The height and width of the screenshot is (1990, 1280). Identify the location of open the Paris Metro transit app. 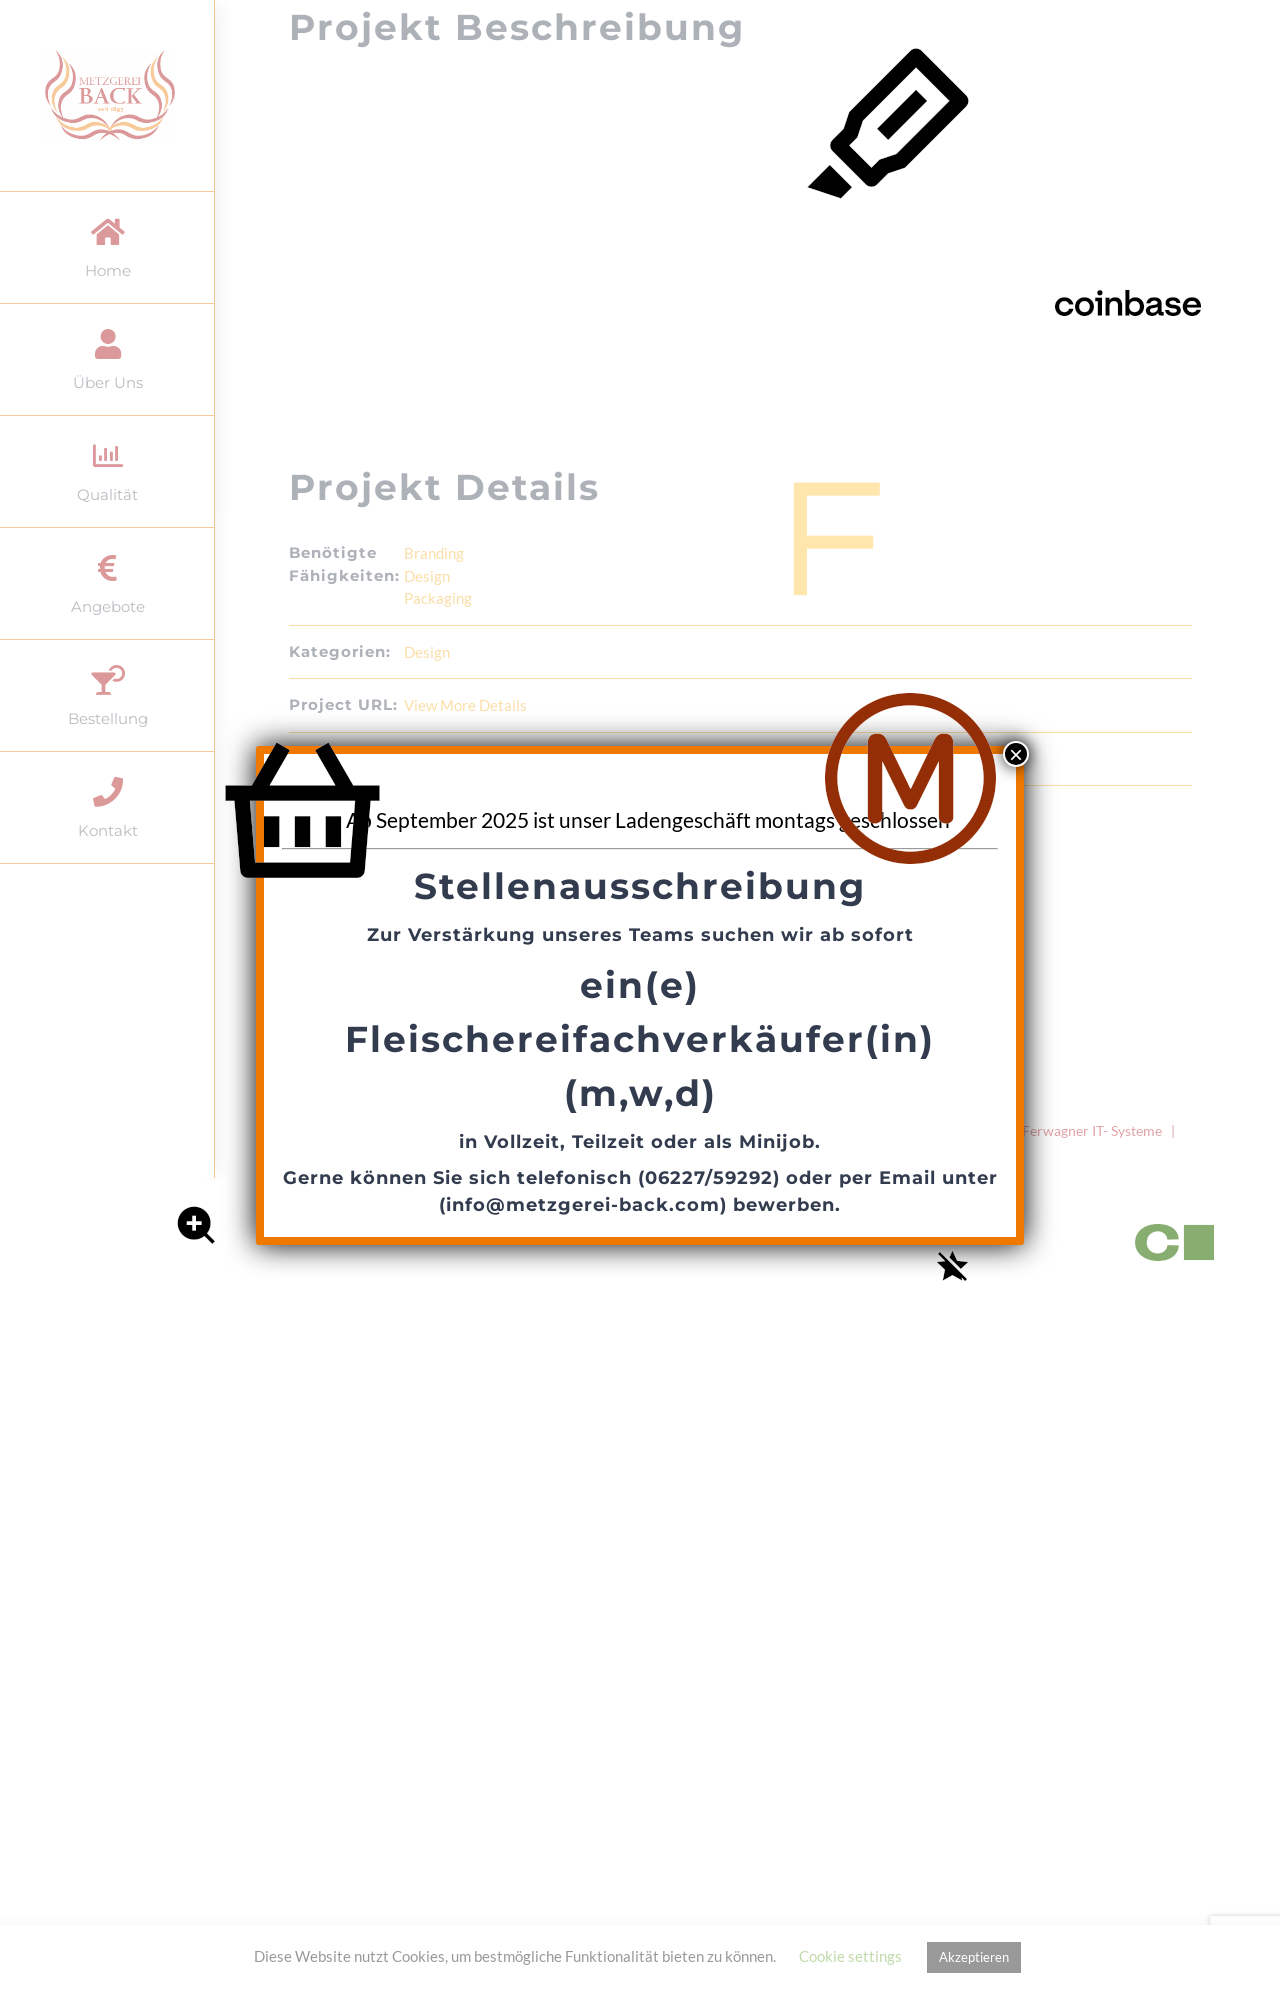
(910, 778).